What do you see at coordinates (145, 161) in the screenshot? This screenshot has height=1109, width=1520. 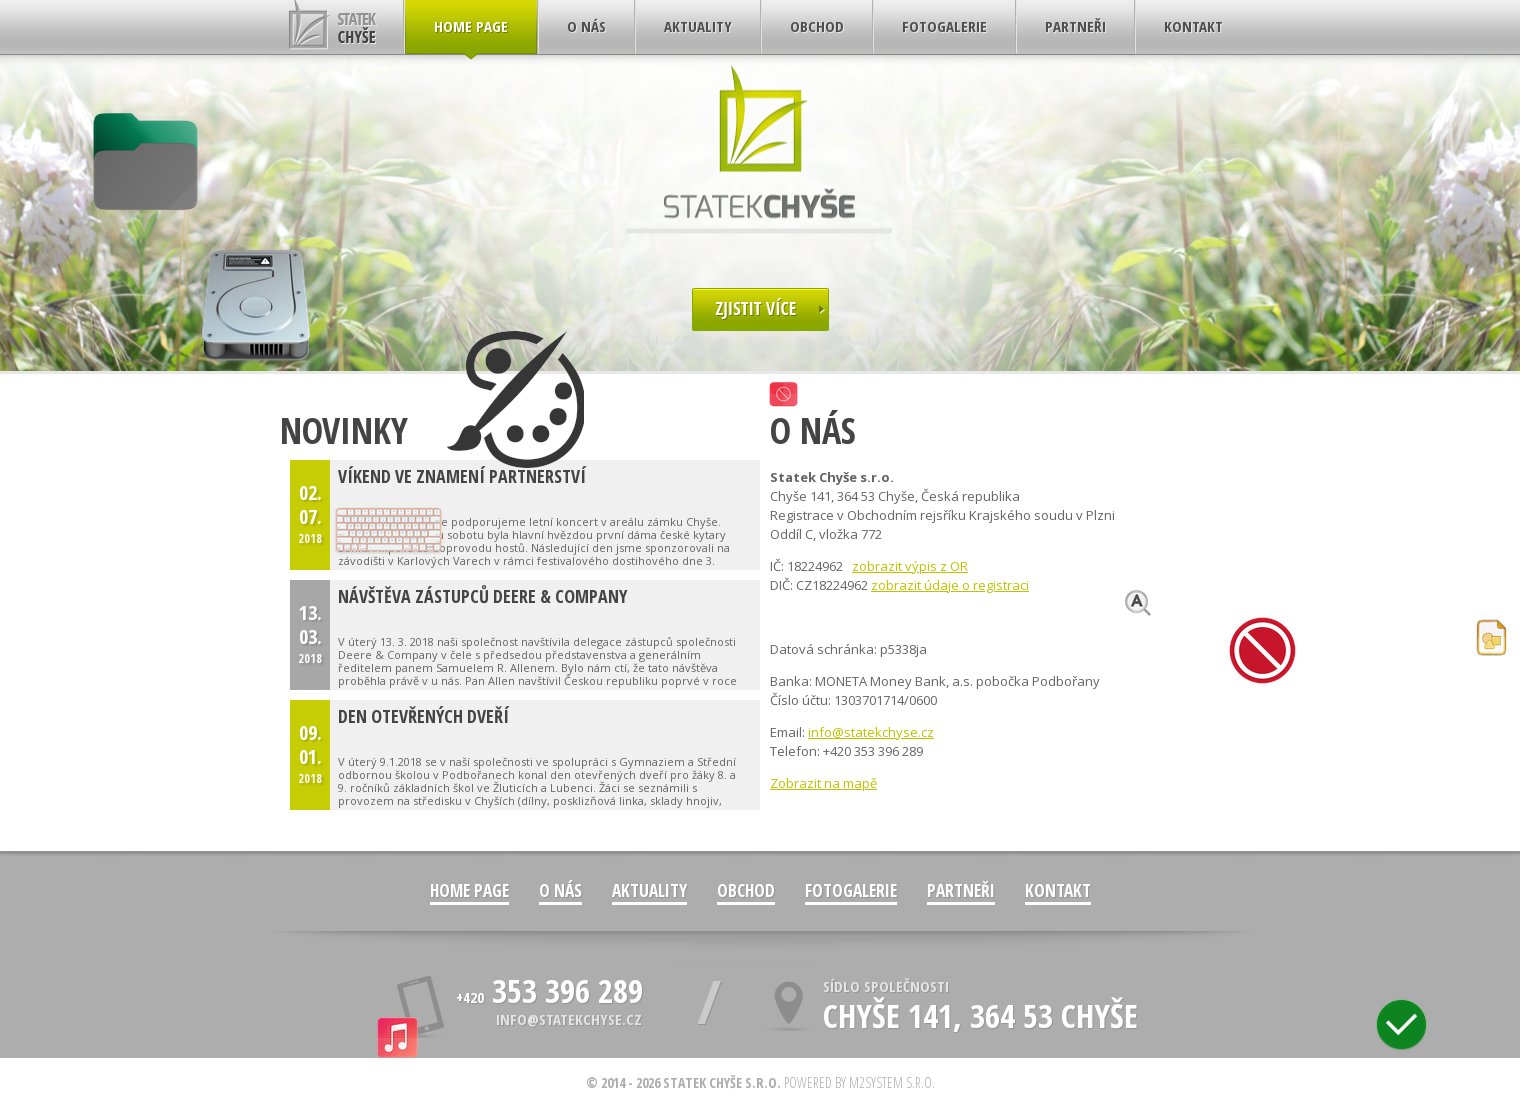 I see `open folder containing files` at bounding box center [145, 161].